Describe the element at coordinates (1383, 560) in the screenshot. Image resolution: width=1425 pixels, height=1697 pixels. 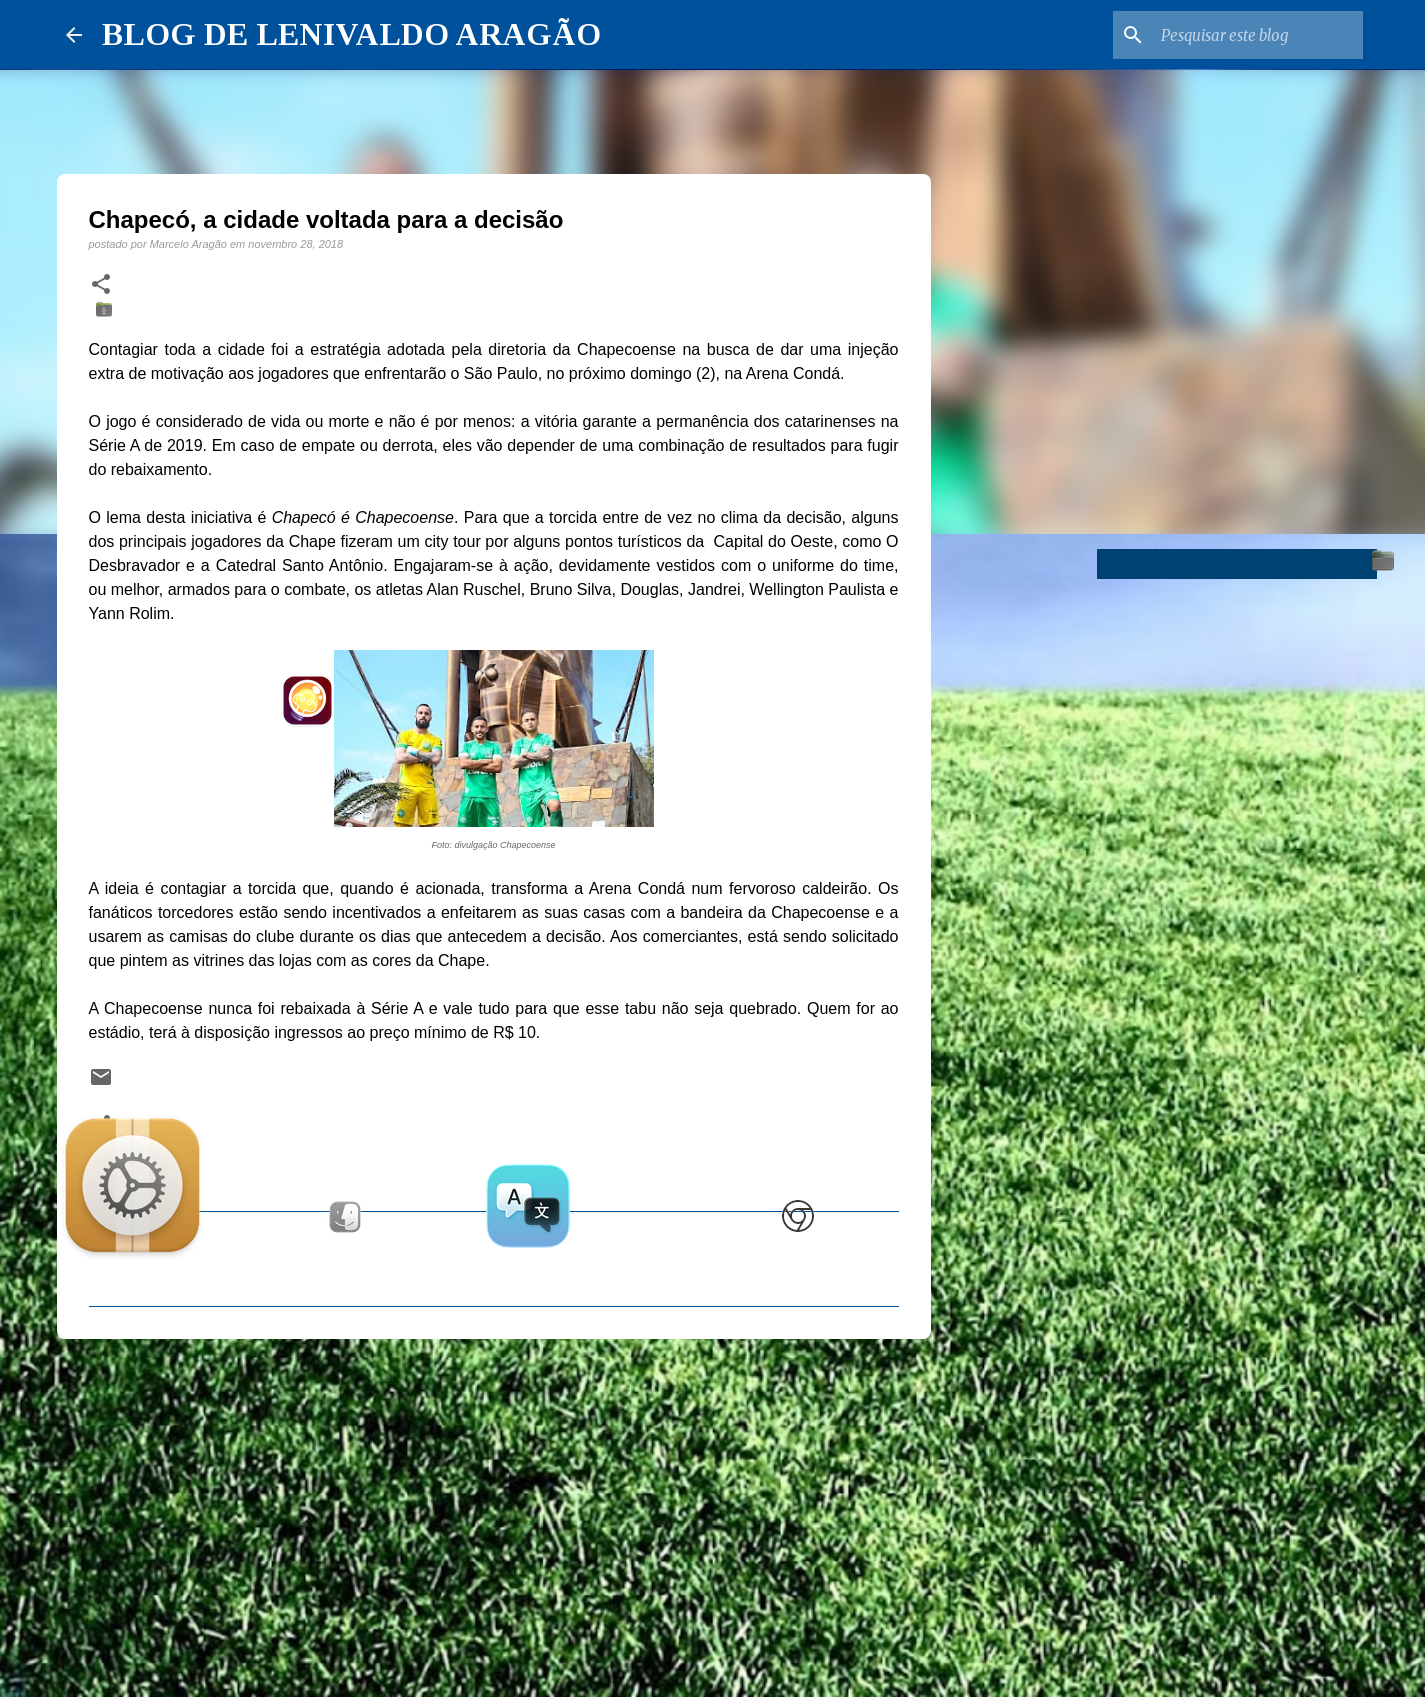
I see `indicates a valid drop target for dragging files` at that location.